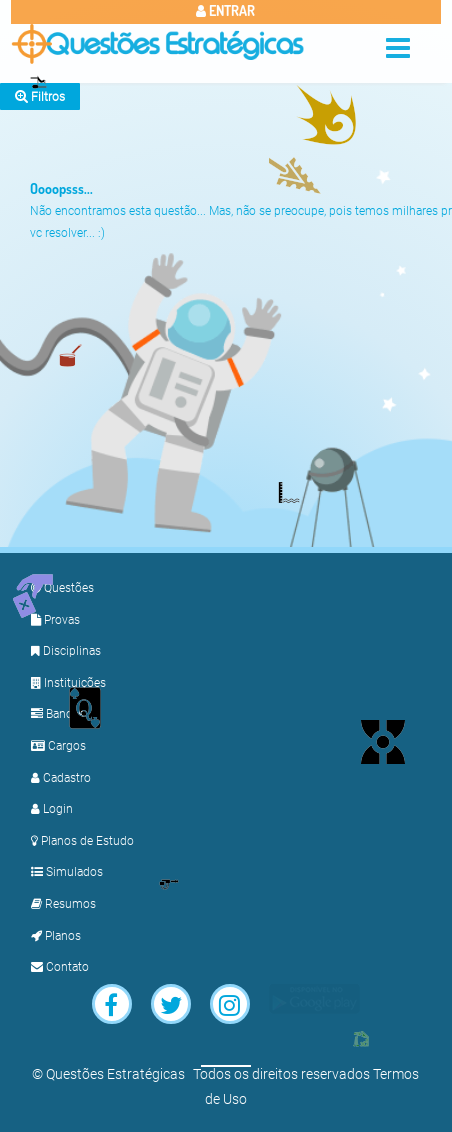 The width and height of the screenshot is (452, 1132). Describe the element at coordinates (288, 492) in the screenshot. I see `indicates low tide conditions` at that location.